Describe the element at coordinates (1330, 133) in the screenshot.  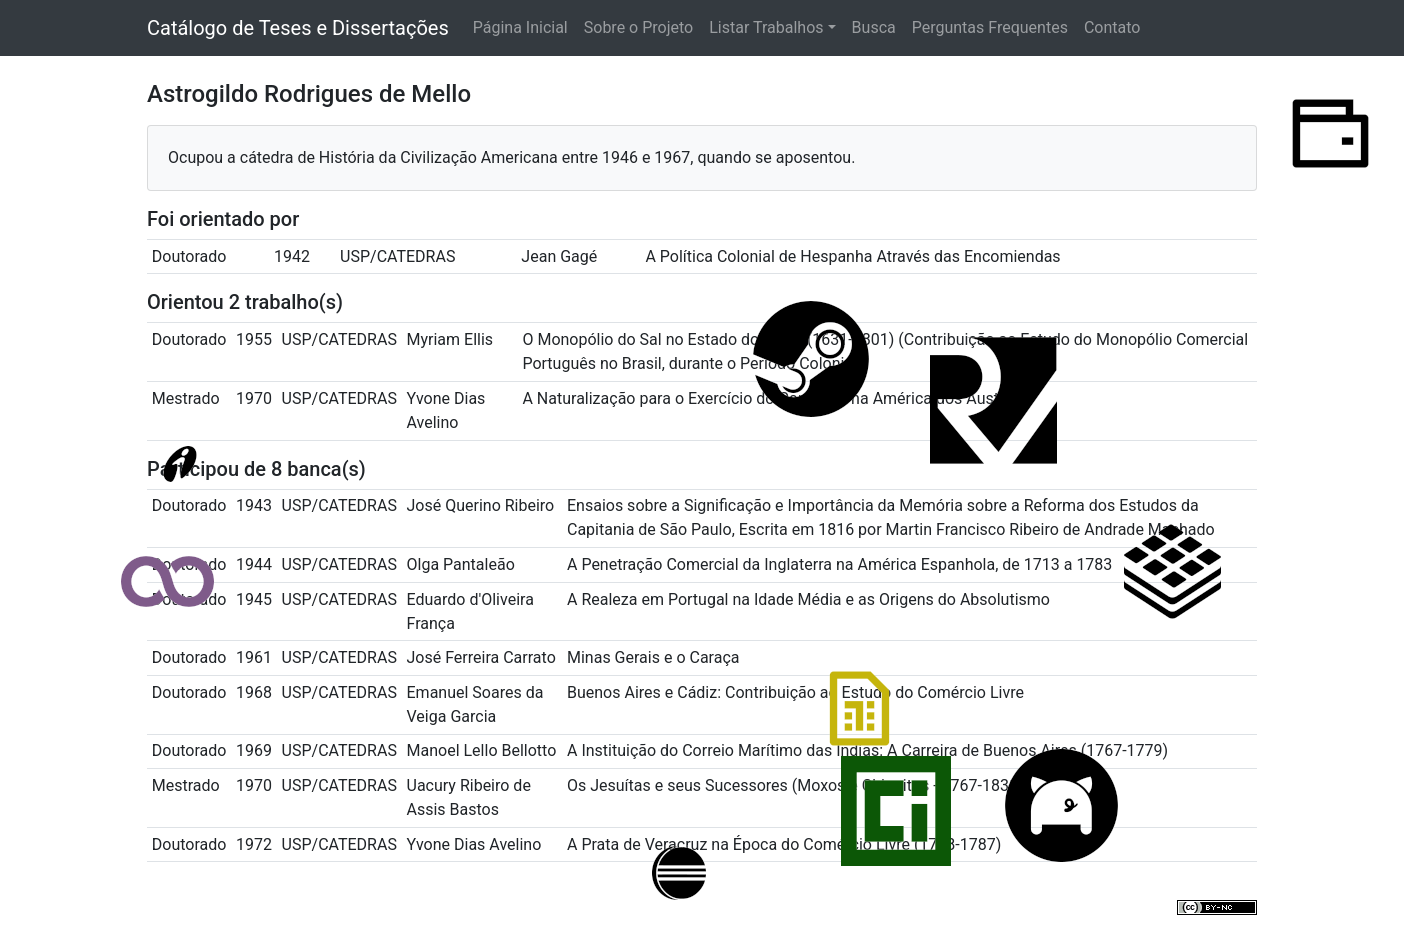
I see `access your wallet or payment methods` at that location.